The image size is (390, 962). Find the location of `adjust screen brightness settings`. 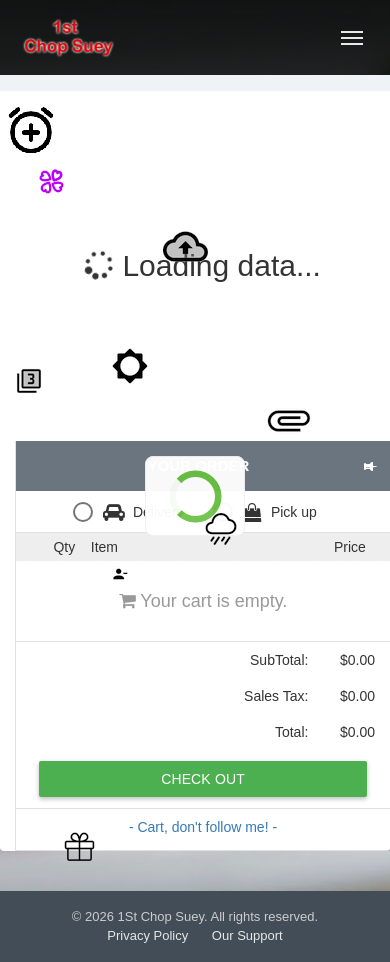

adjust screen brightness settings is located at coordinates (130, 366).